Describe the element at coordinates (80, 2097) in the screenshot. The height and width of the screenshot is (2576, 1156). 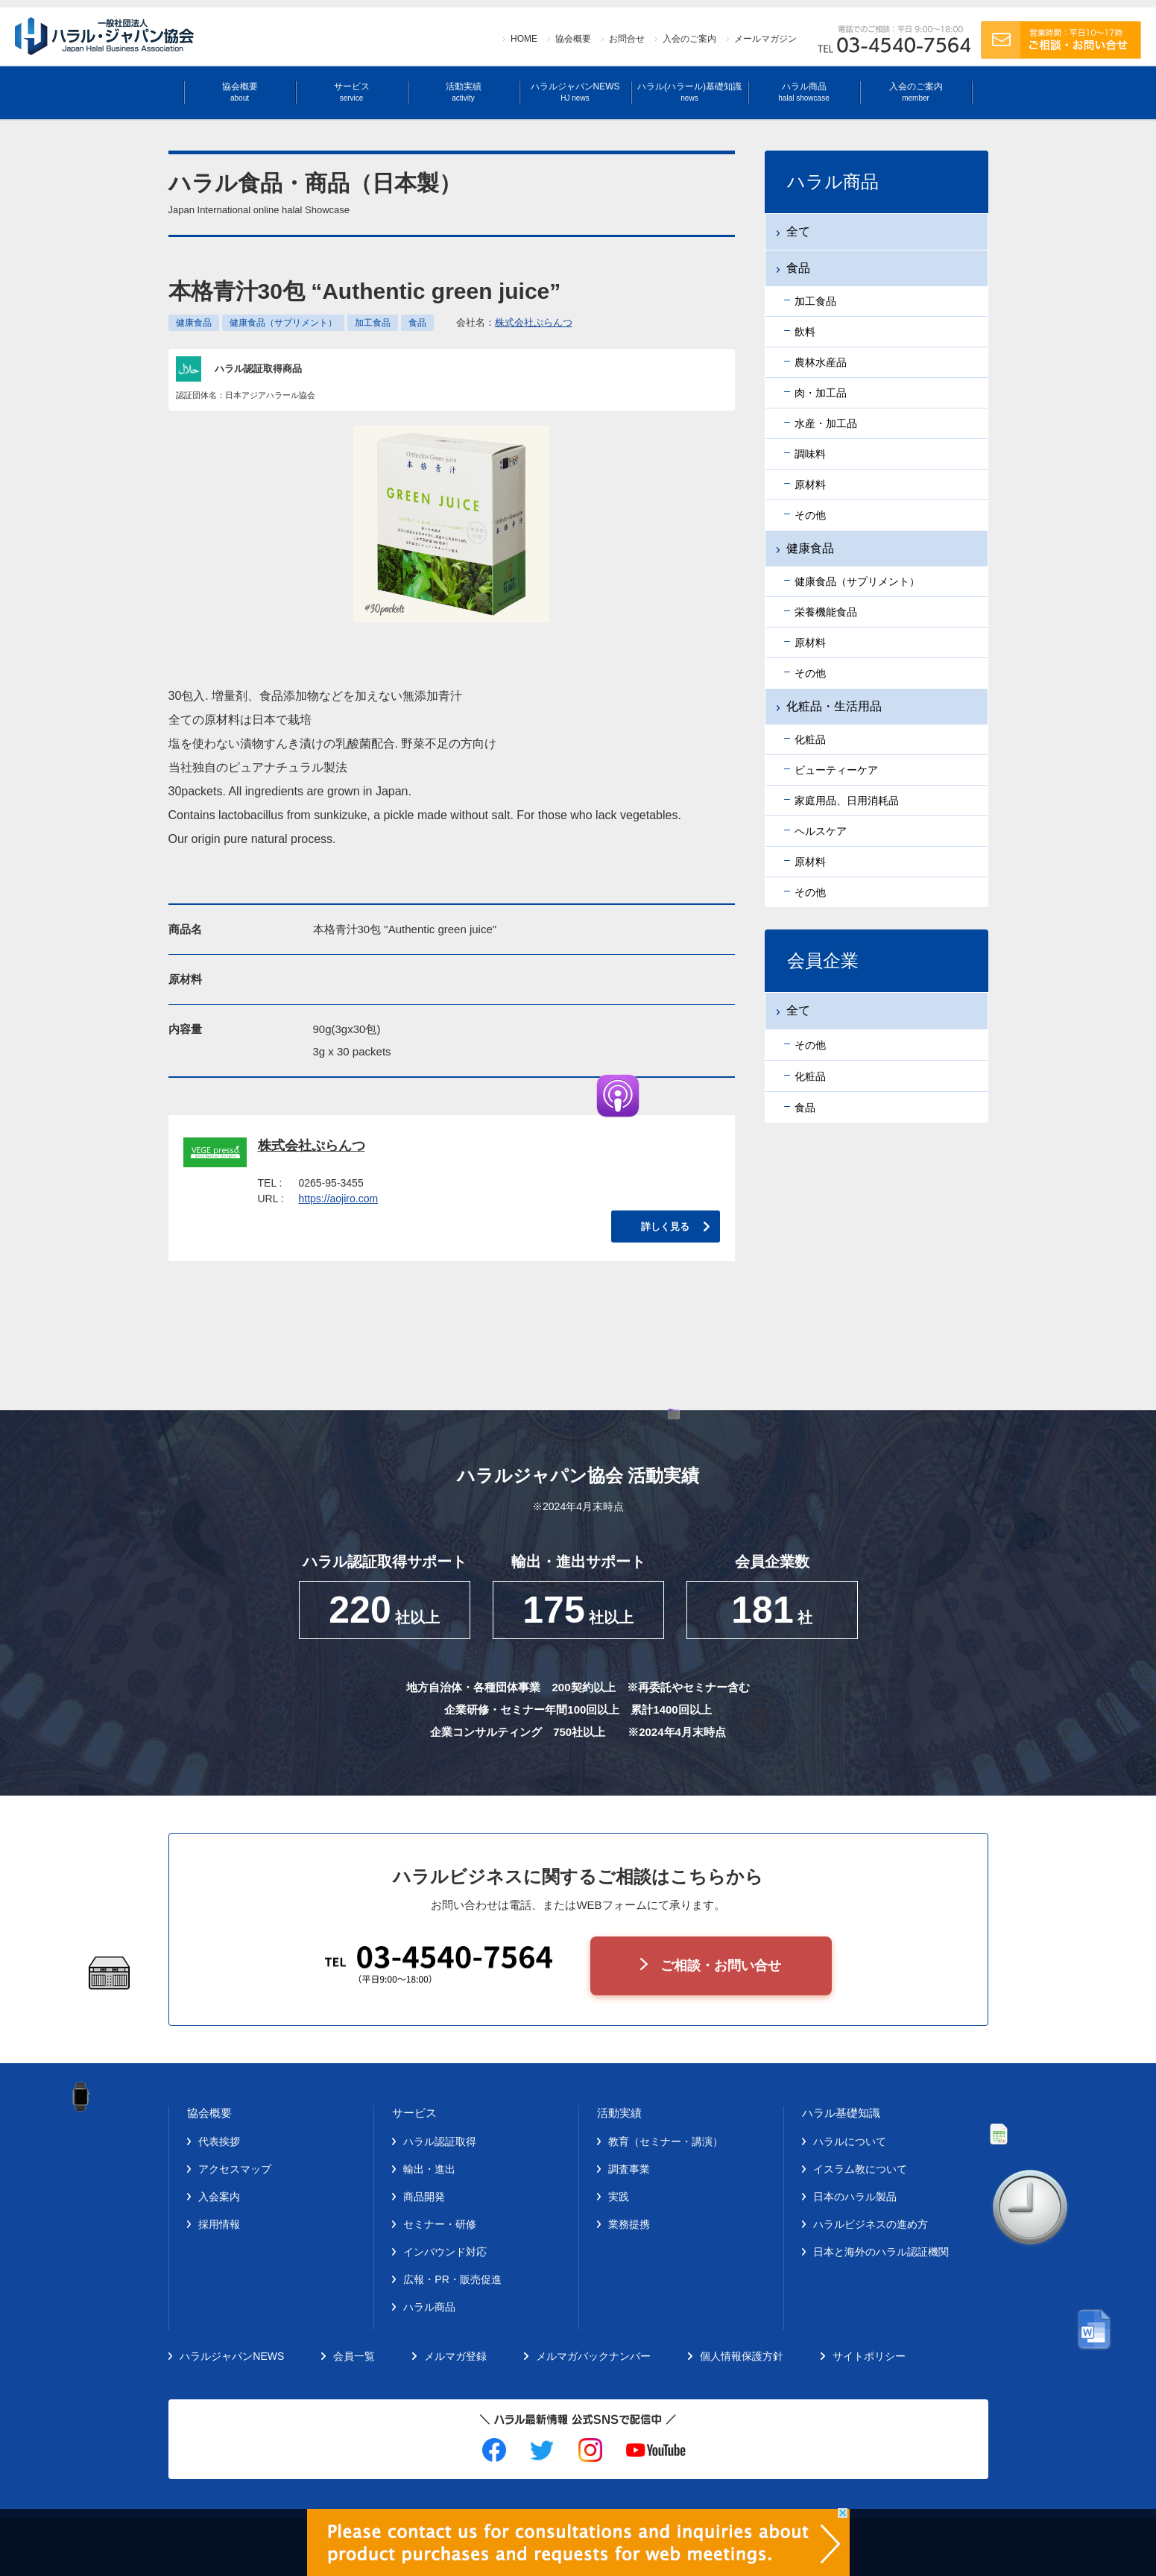
I see `manage connected Apple Watch device` at that location.